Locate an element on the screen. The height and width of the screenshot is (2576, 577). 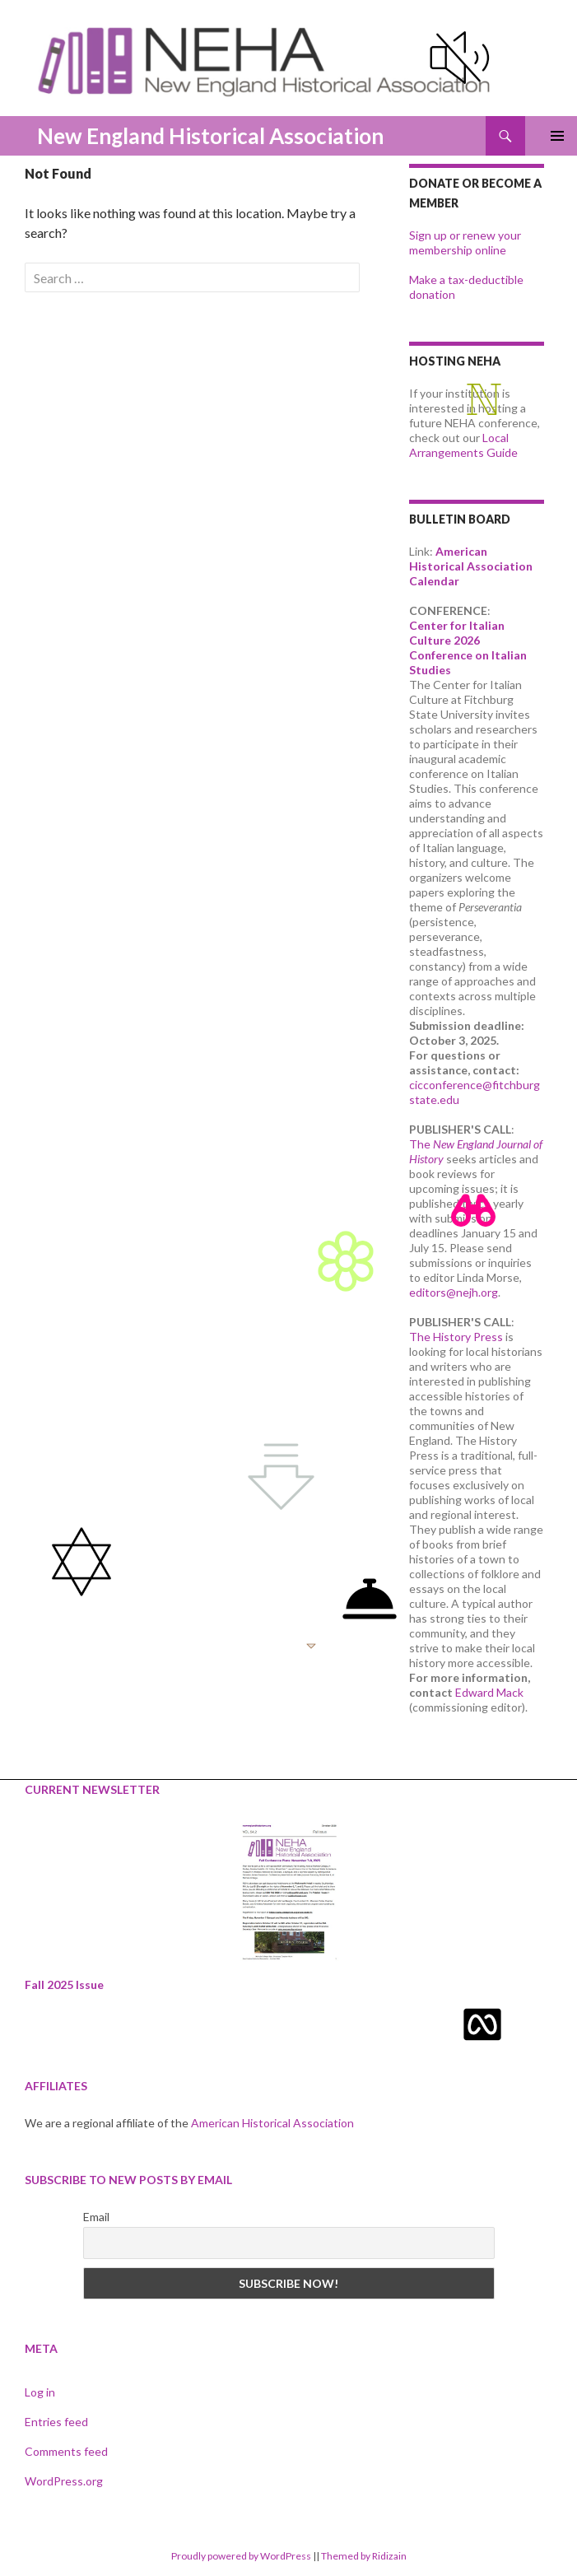
access nature or garden-related features is located at coordinates (346, 1261).